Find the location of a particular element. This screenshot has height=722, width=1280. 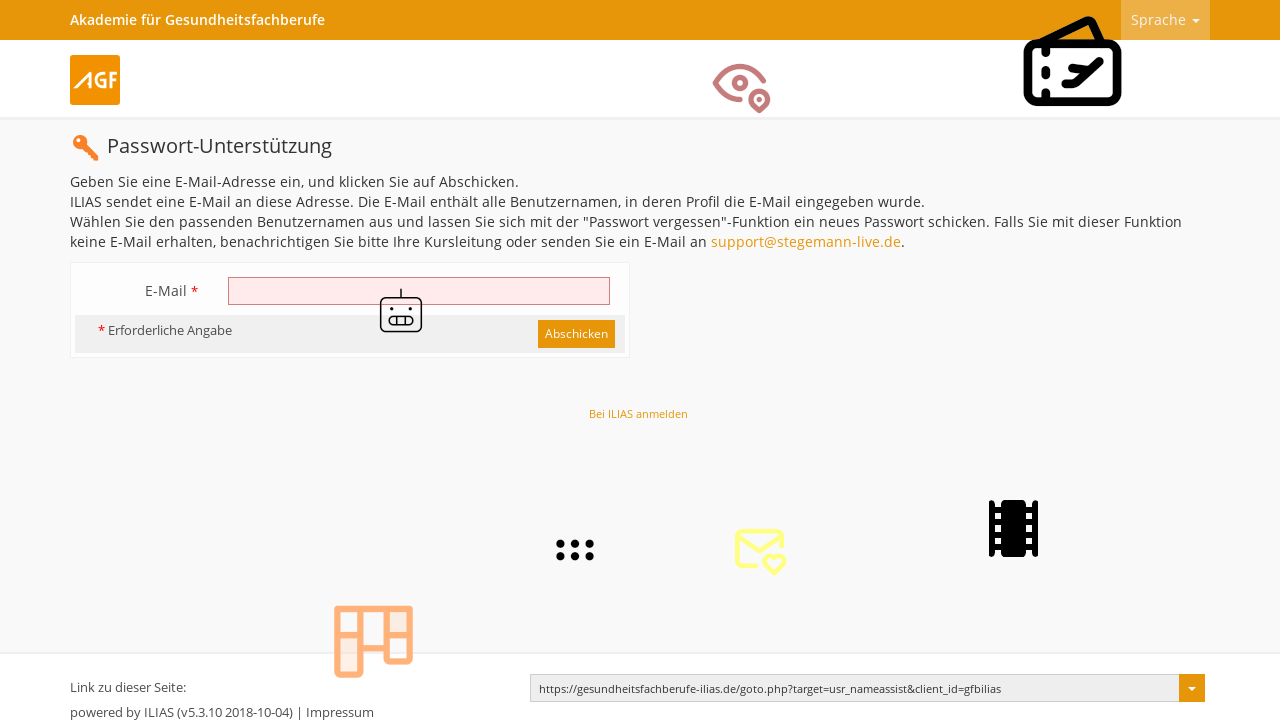

browse local movies or theaters nearby is located at coordinates (1013, 528).